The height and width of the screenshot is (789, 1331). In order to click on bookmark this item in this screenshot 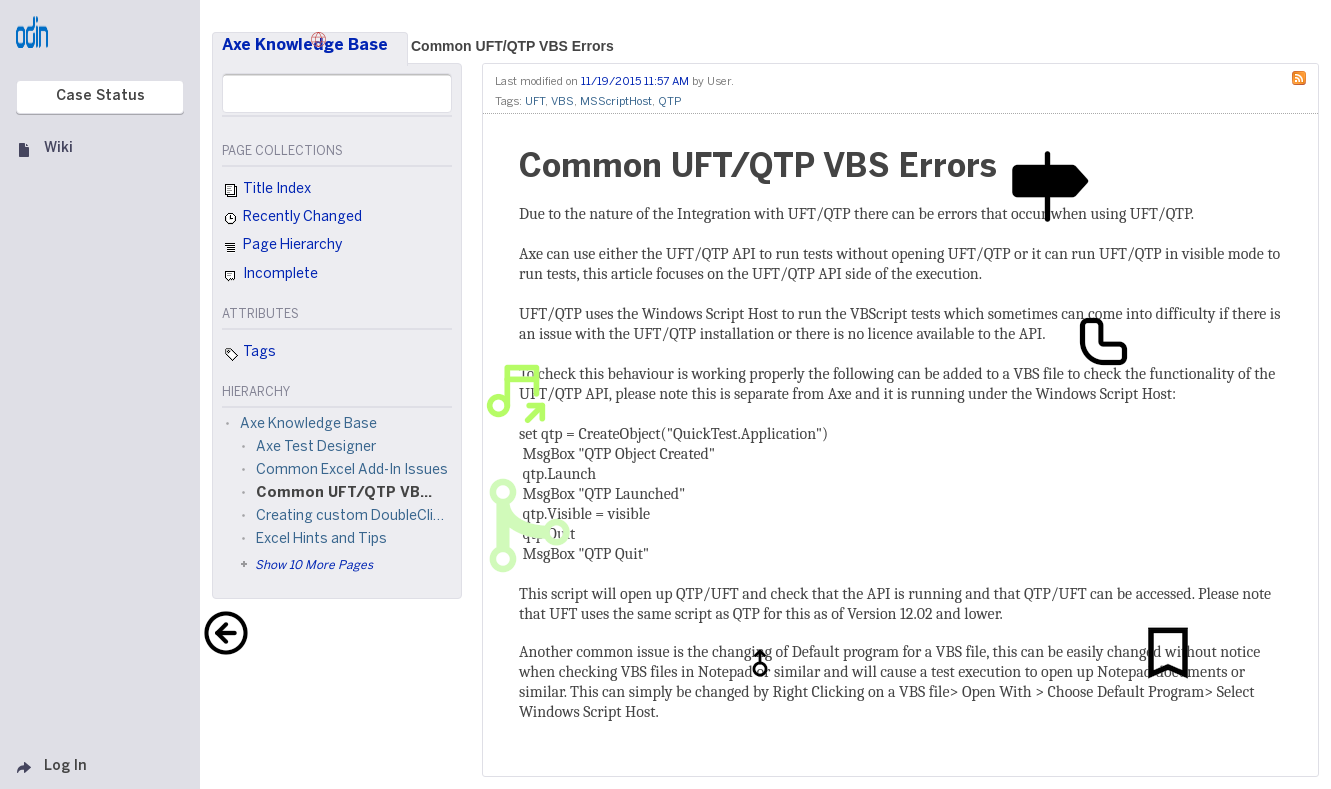, I will do `click(1168, 653)`.